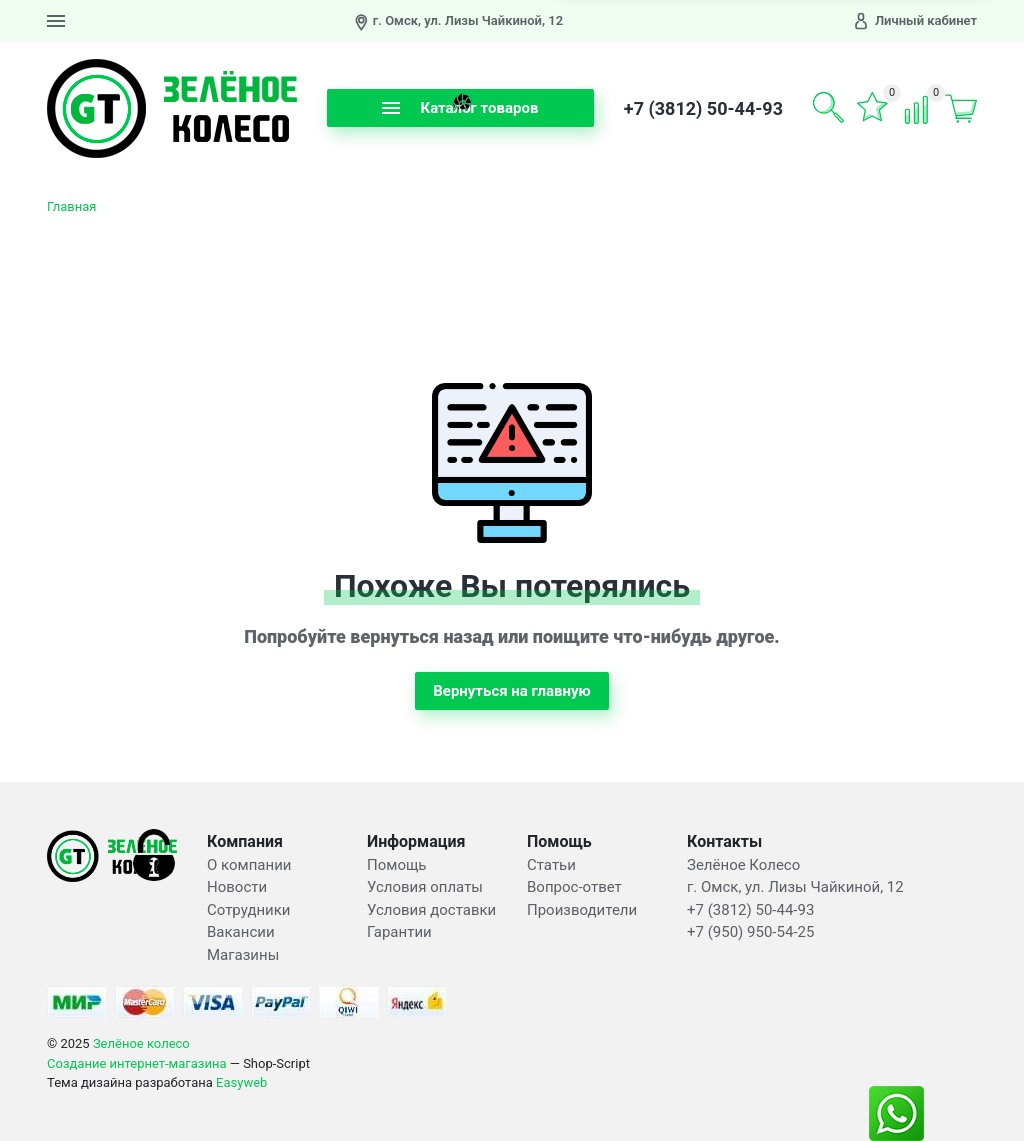 This screenshot has width=1024, height=1141. Describe the element at coordinates (154, 855) in the screenshot. I see `unlocked or unsecured status` at that location.